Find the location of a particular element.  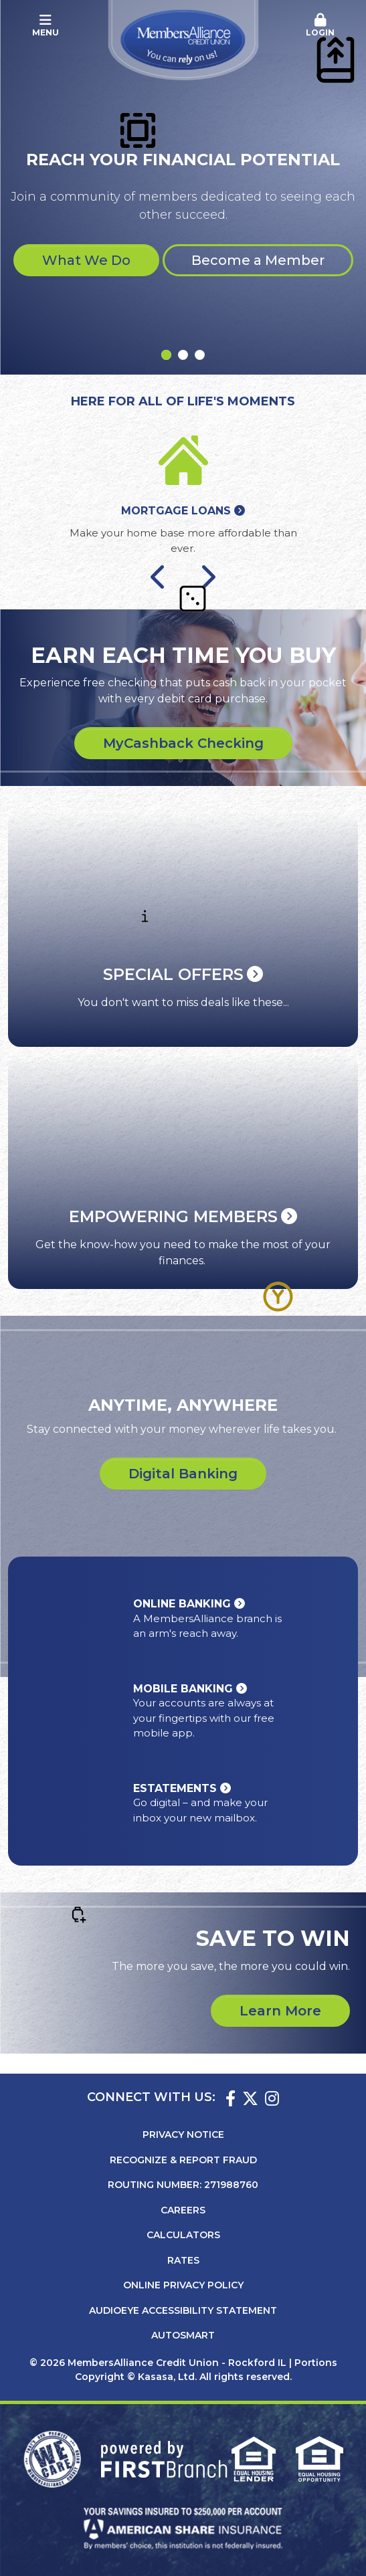

xbox controller Y button indicator is located at coordinates (278, 1296).